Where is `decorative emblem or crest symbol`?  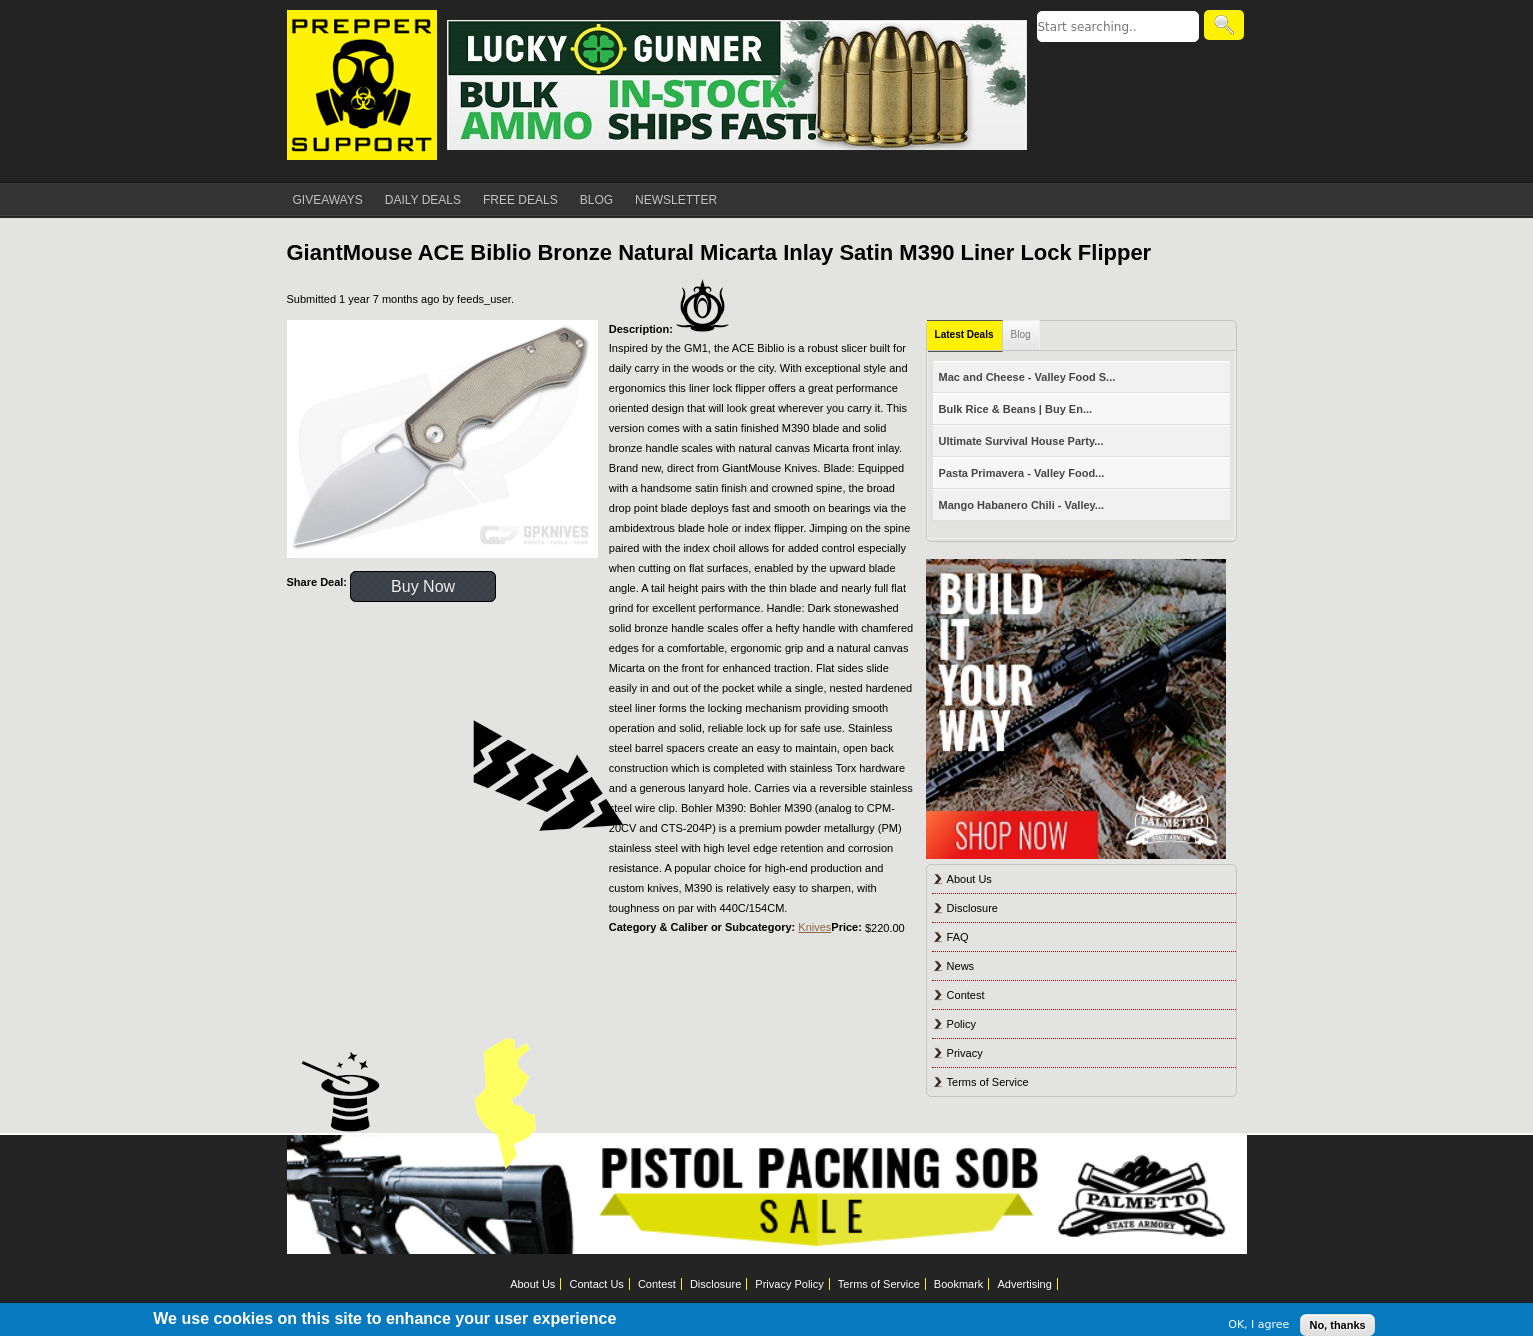 decorative emblem or crest symbol is located at coordinates (702, 305).